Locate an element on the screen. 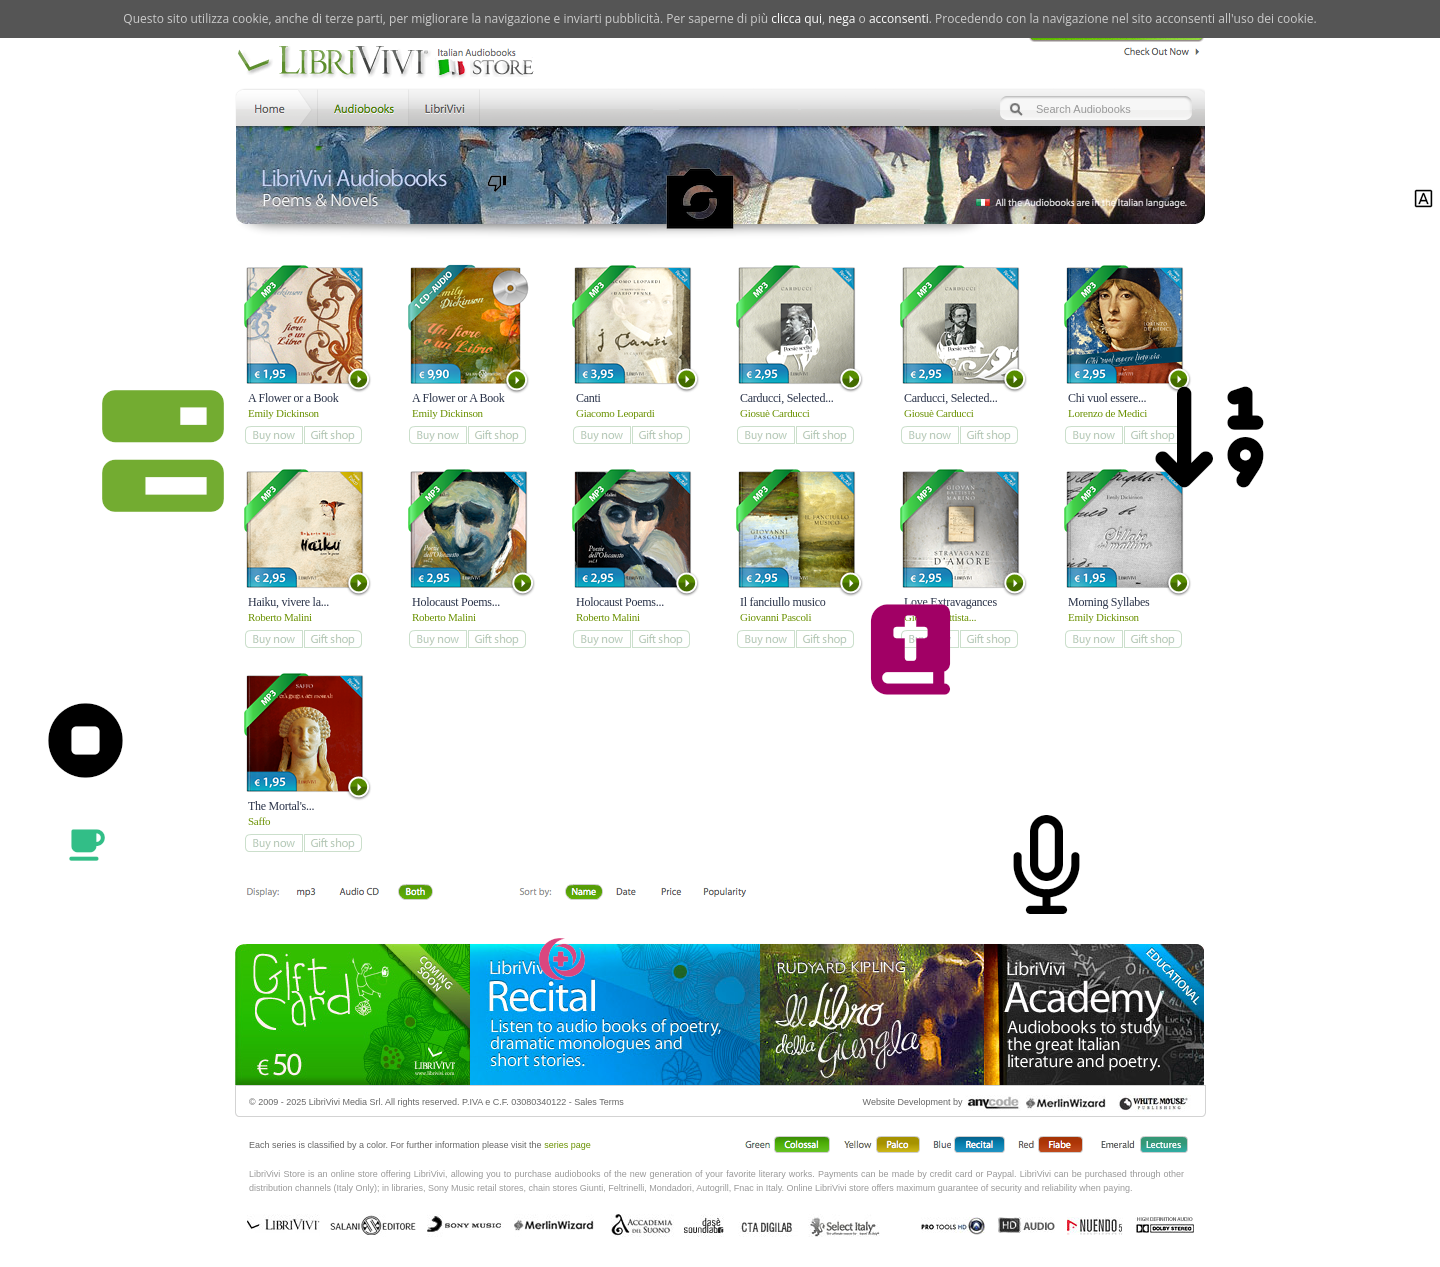 The height and width of the screenshot is (1267, 1440). switch to party mode camera filter is located at coordinates (700, 202).